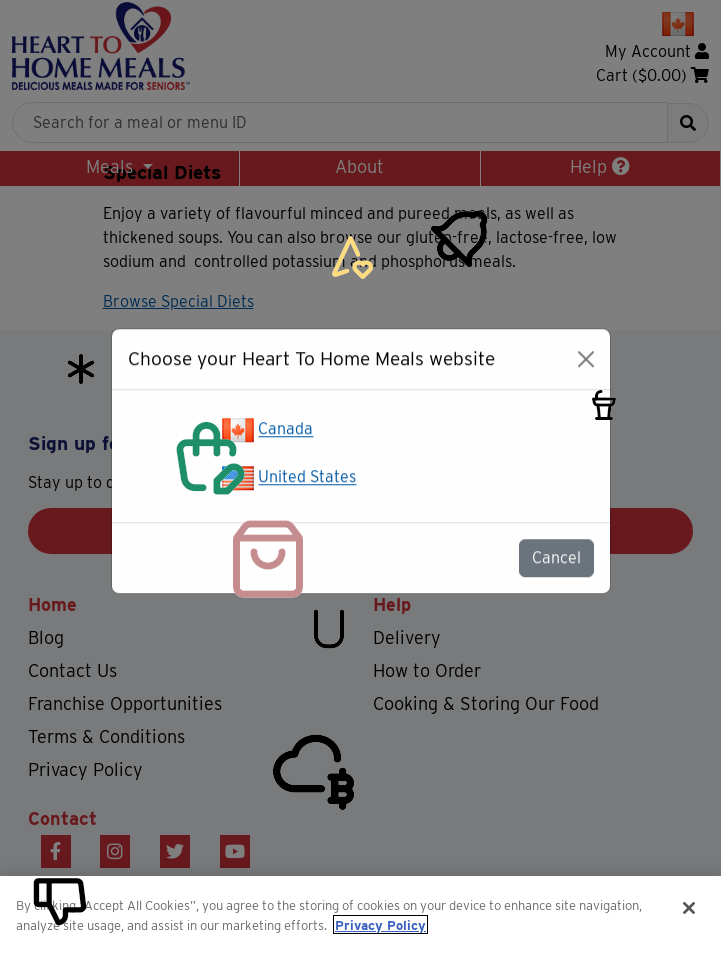  What do you see at coordinates (268, 559) in the screenshot?
I see `view your shopping cart` at bounding box center [268, 559].